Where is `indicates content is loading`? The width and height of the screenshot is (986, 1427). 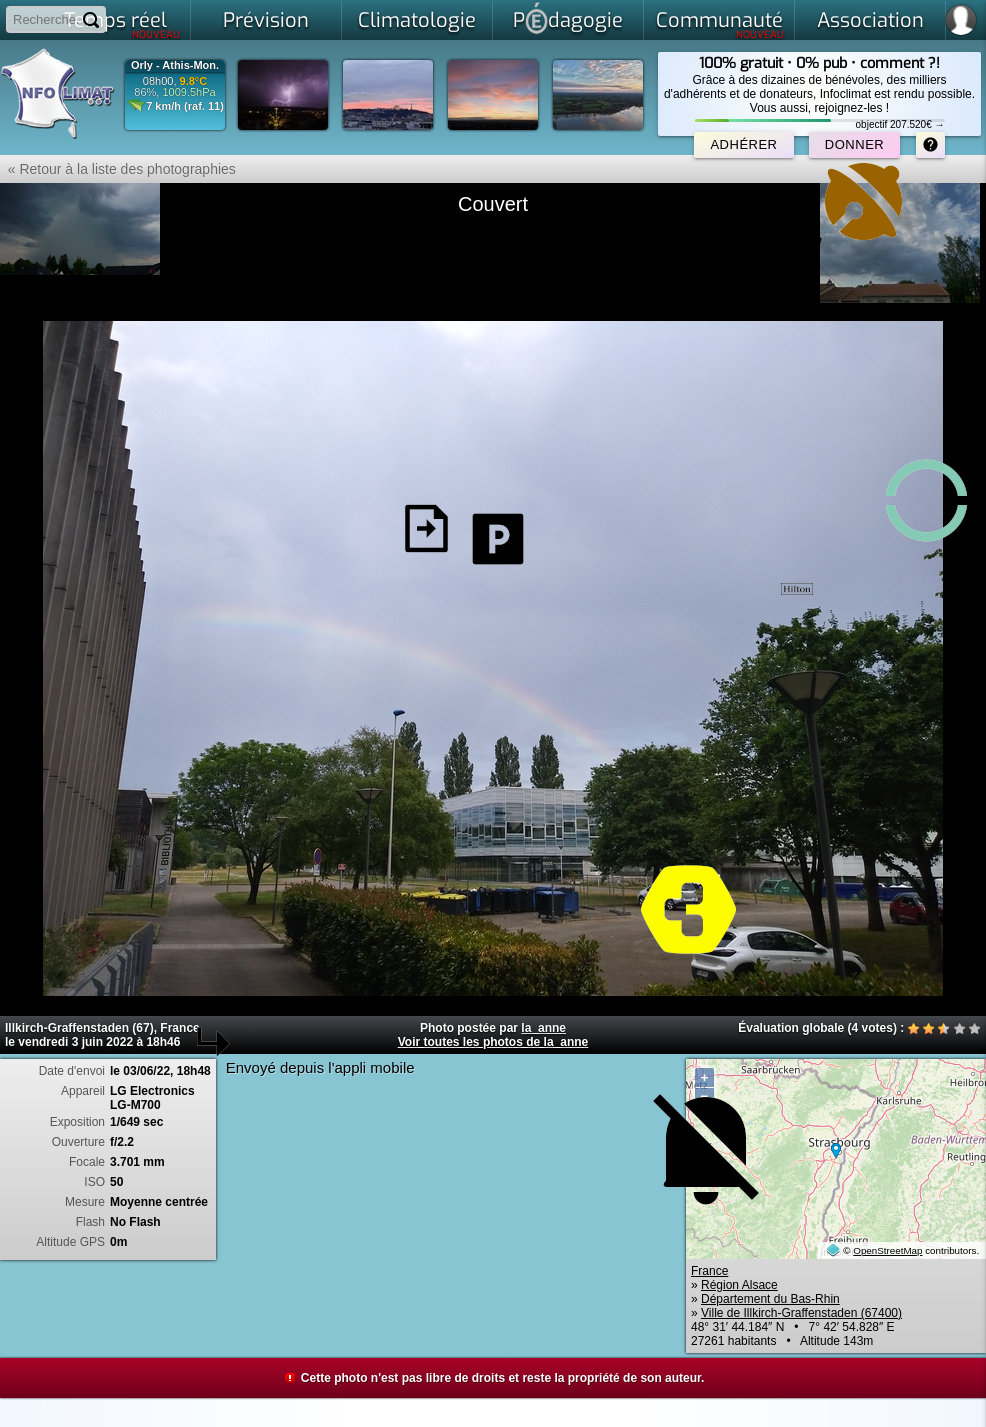
indicates content is loading is located at coordinates (926, 500).